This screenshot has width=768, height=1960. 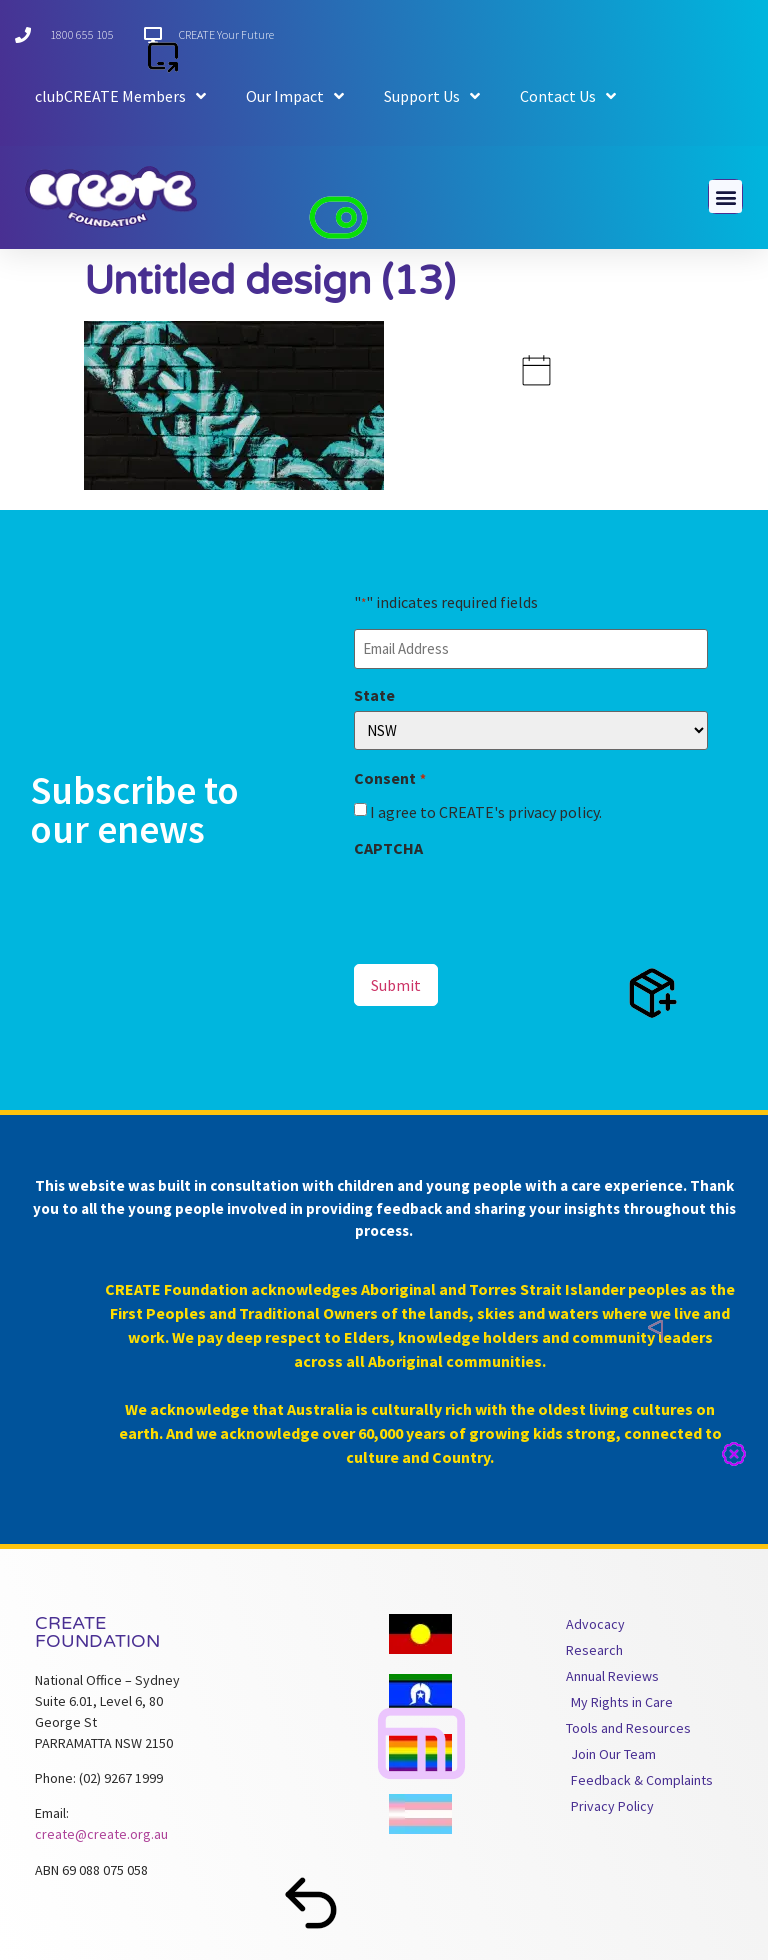 What do you see at coordinates (734, 1454) in the screenshot?
I see `remove or revoke a badge` at bounding box center [734, 1454].